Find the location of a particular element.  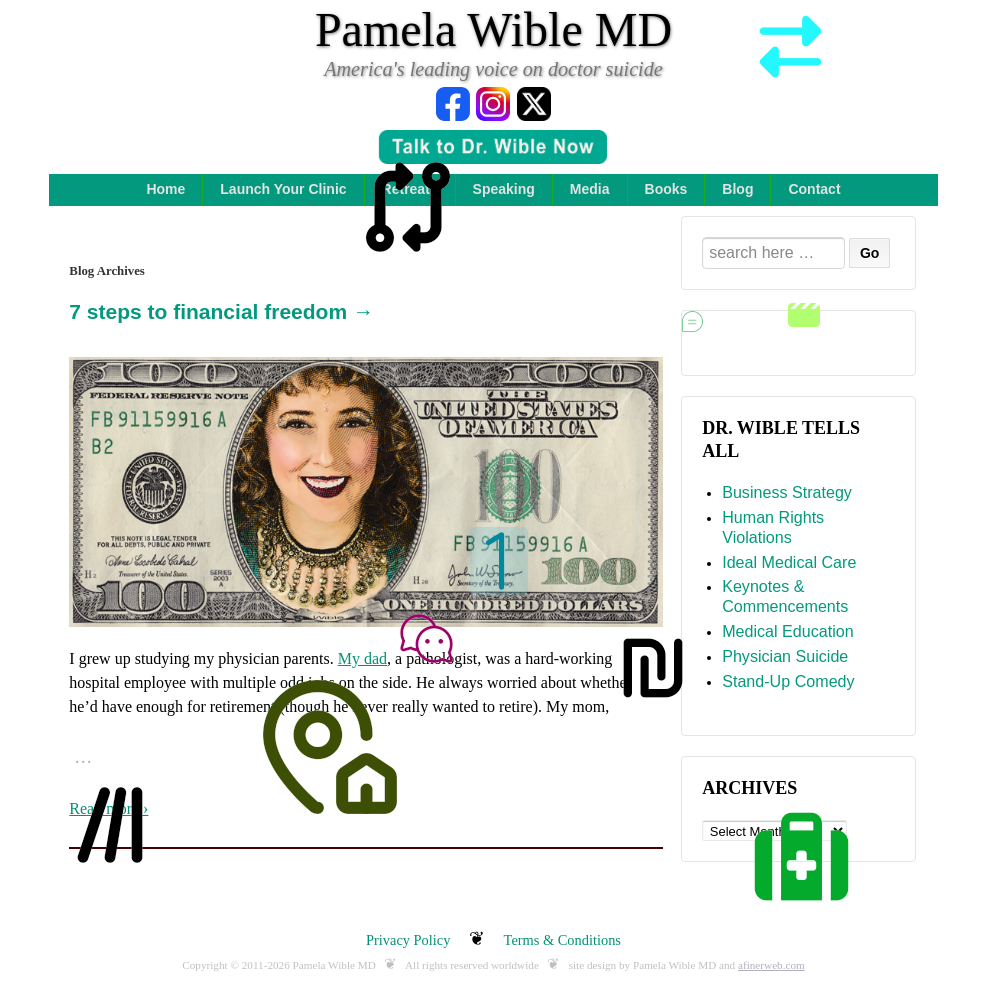

indicates Israeli new shekel currency is located at coordinates (653, 668).